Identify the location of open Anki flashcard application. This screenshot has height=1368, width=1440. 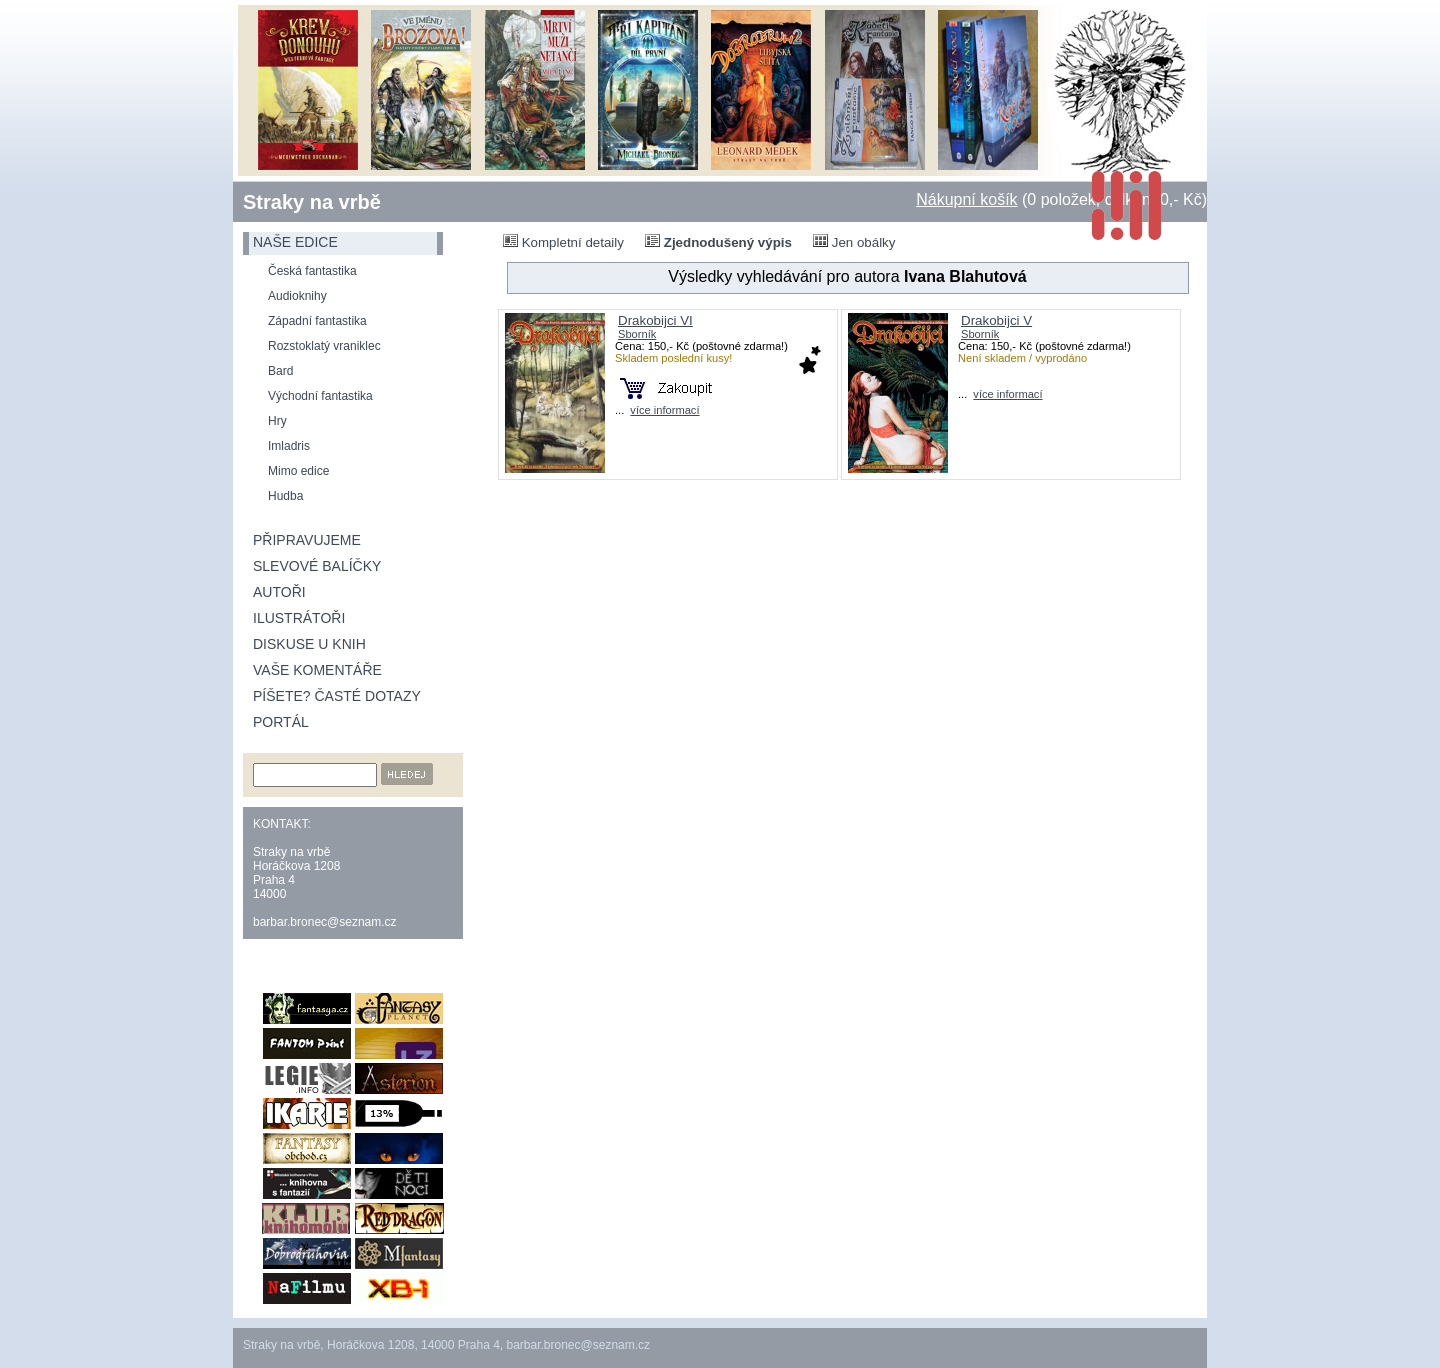
(810, 360).